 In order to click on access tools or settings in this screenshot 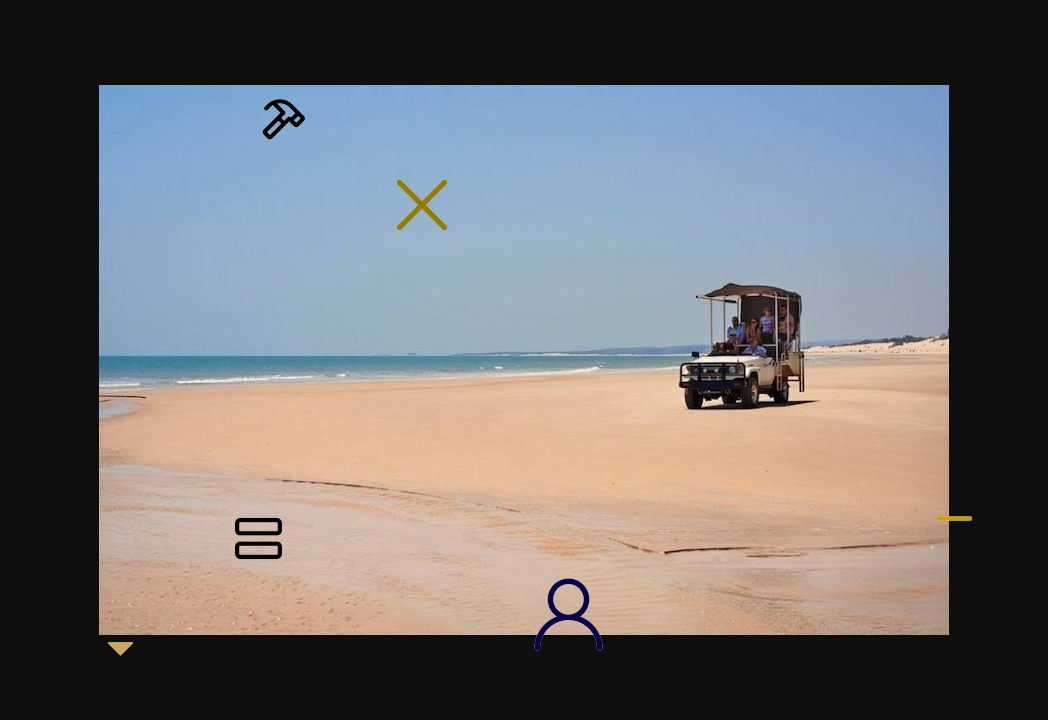, I will do `click(282, 120)`.